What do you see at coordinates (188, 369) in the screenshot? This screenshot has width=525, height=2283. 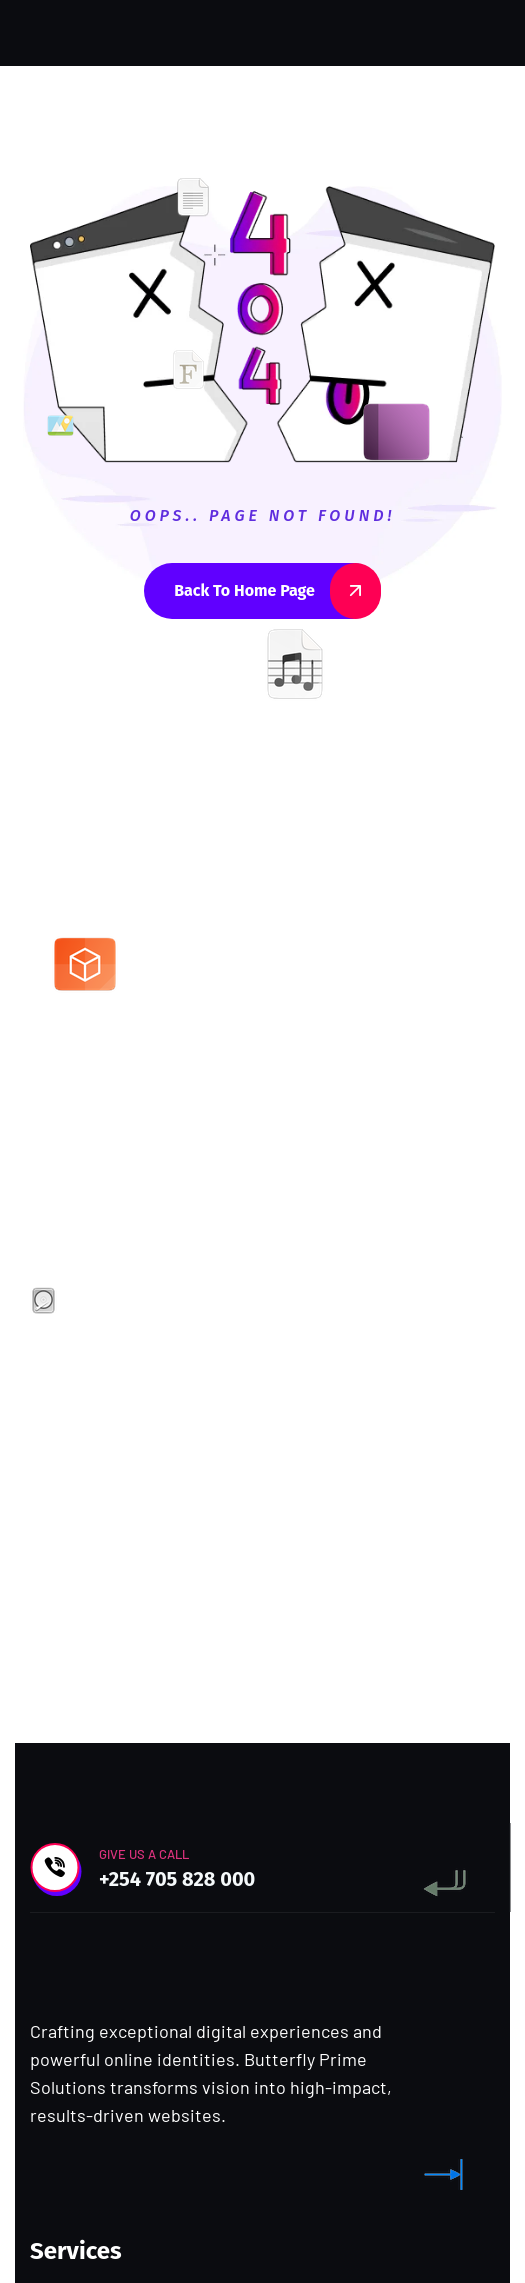 I see `a fortran source code file` at bounding box center [188, 369].